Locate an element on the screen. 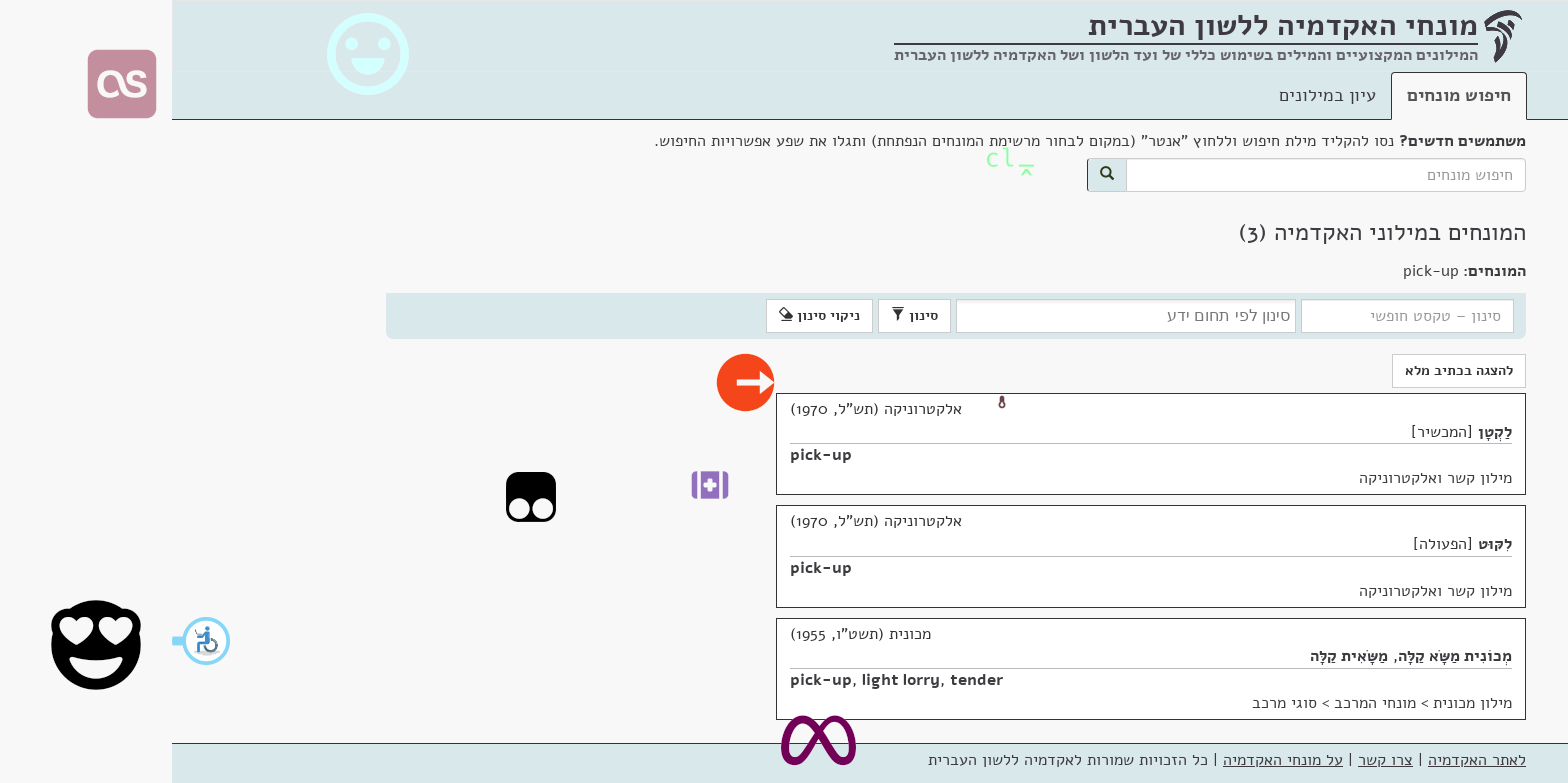 The image size is (1568, 783). open Tampermonkey browser extension is located at coordinates (531, 497).